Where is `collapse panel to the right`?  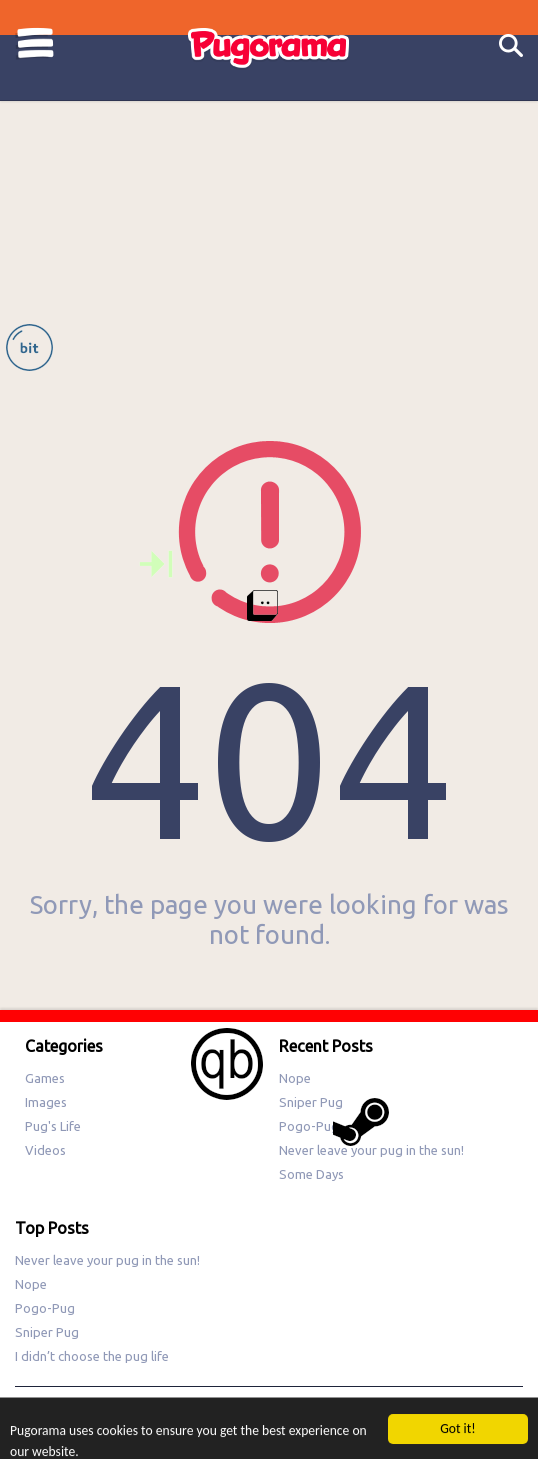
collapse panel to the right is located at coordinates (157, 564).